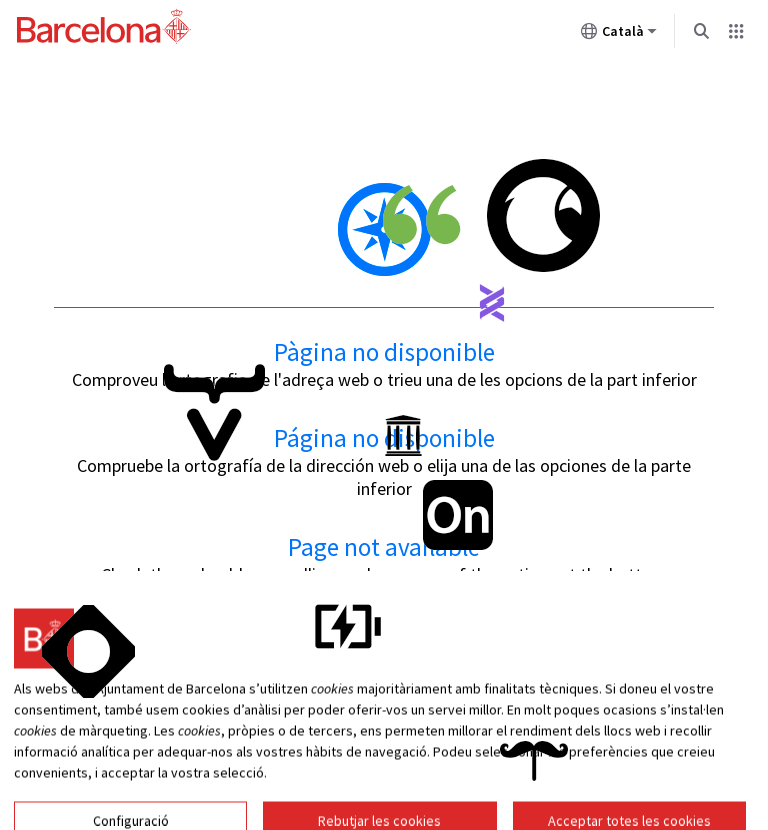 The image size is (768, 830). What do you see at coordinates (88, 651) in the screenshot?
I see `cloudsmith logo` at bounding box center [88, 651].